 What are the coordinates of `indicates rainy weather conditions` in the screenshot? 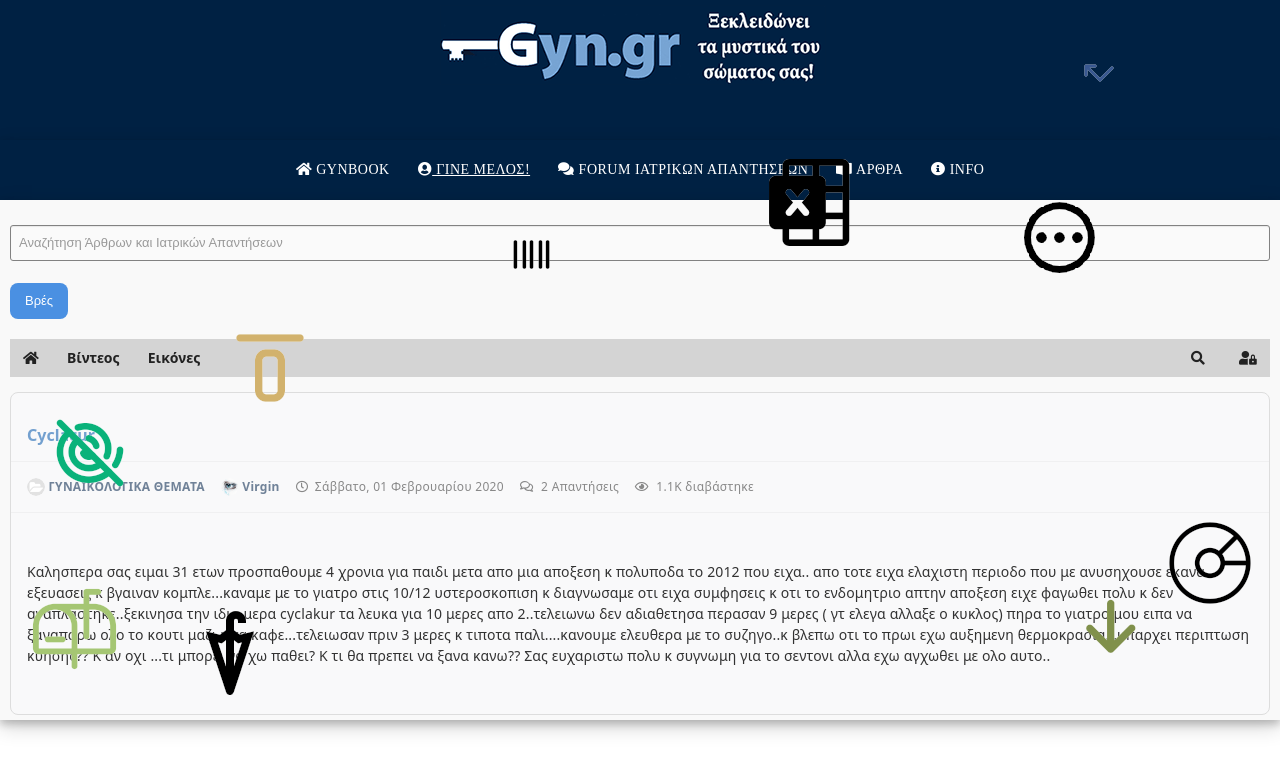 It's located at (230, 655).